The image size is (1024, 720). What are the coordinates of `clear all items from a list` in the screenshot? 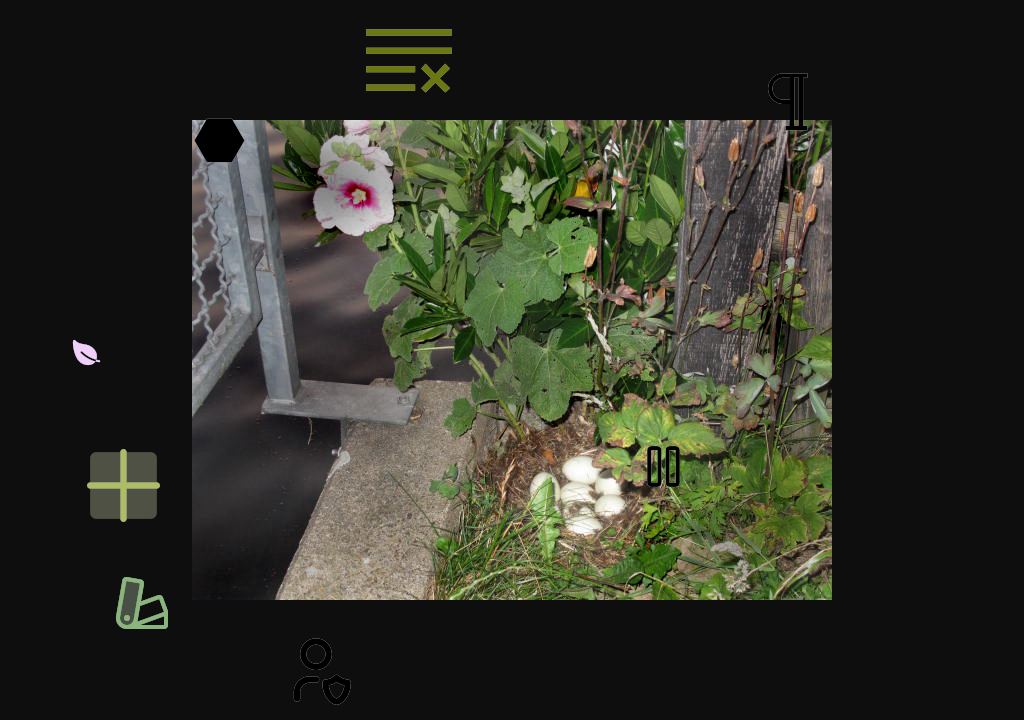 It's located at (409, 60).